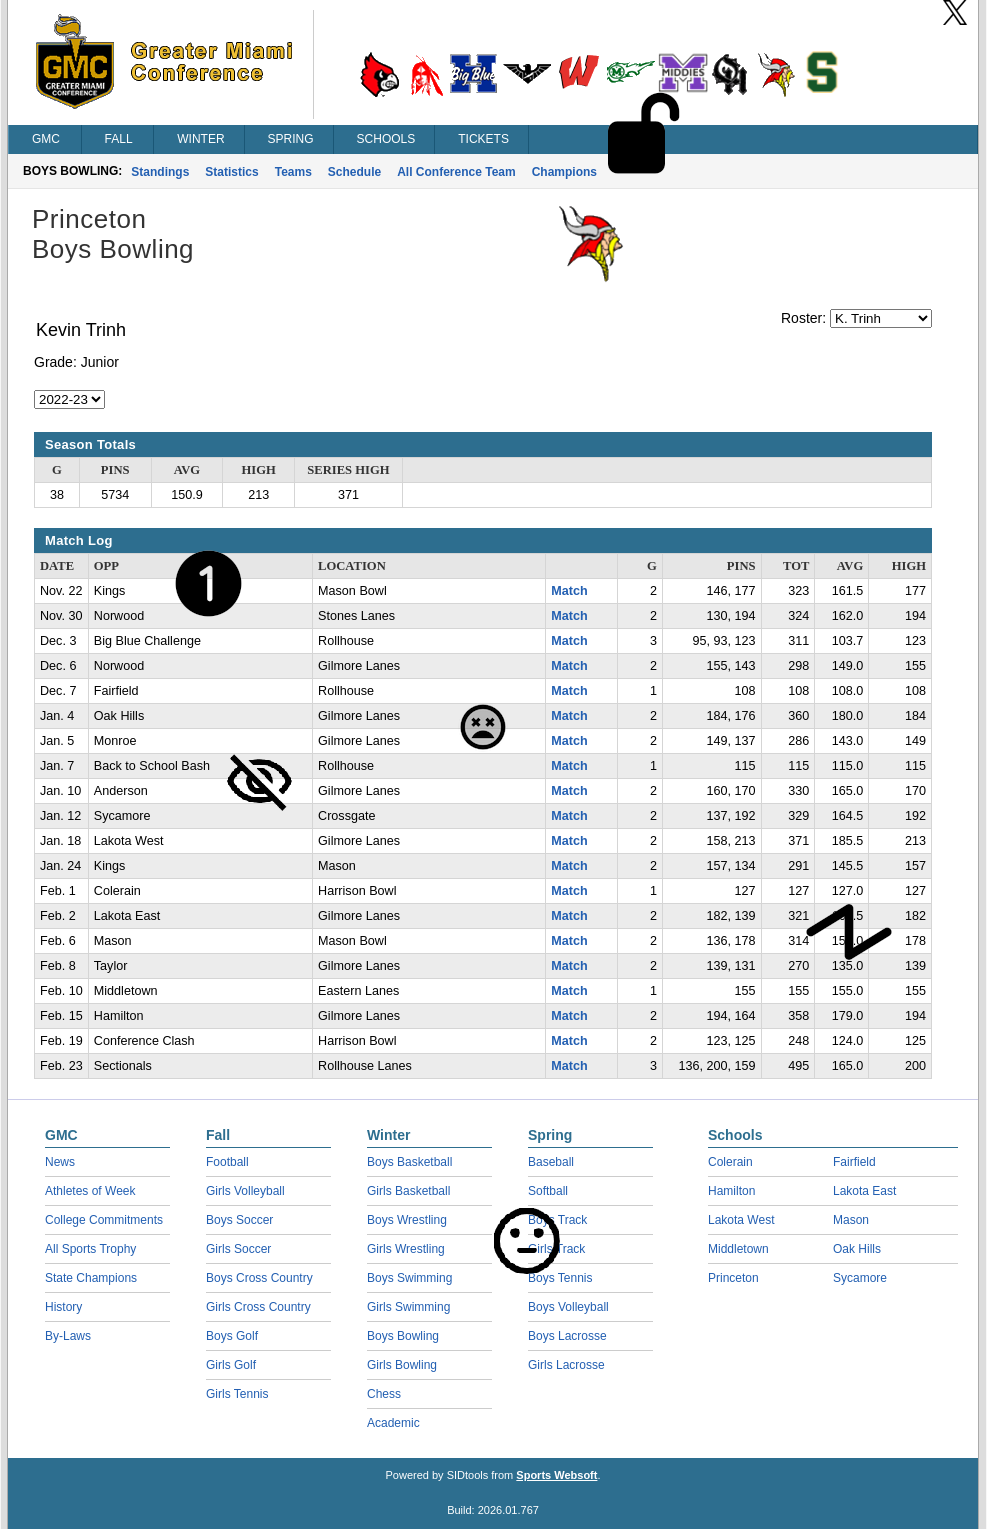  What do you see at coordinates (259, 782) in the screenshot?
I see `hide password or sensitive content` at bounding box center [259, 782].